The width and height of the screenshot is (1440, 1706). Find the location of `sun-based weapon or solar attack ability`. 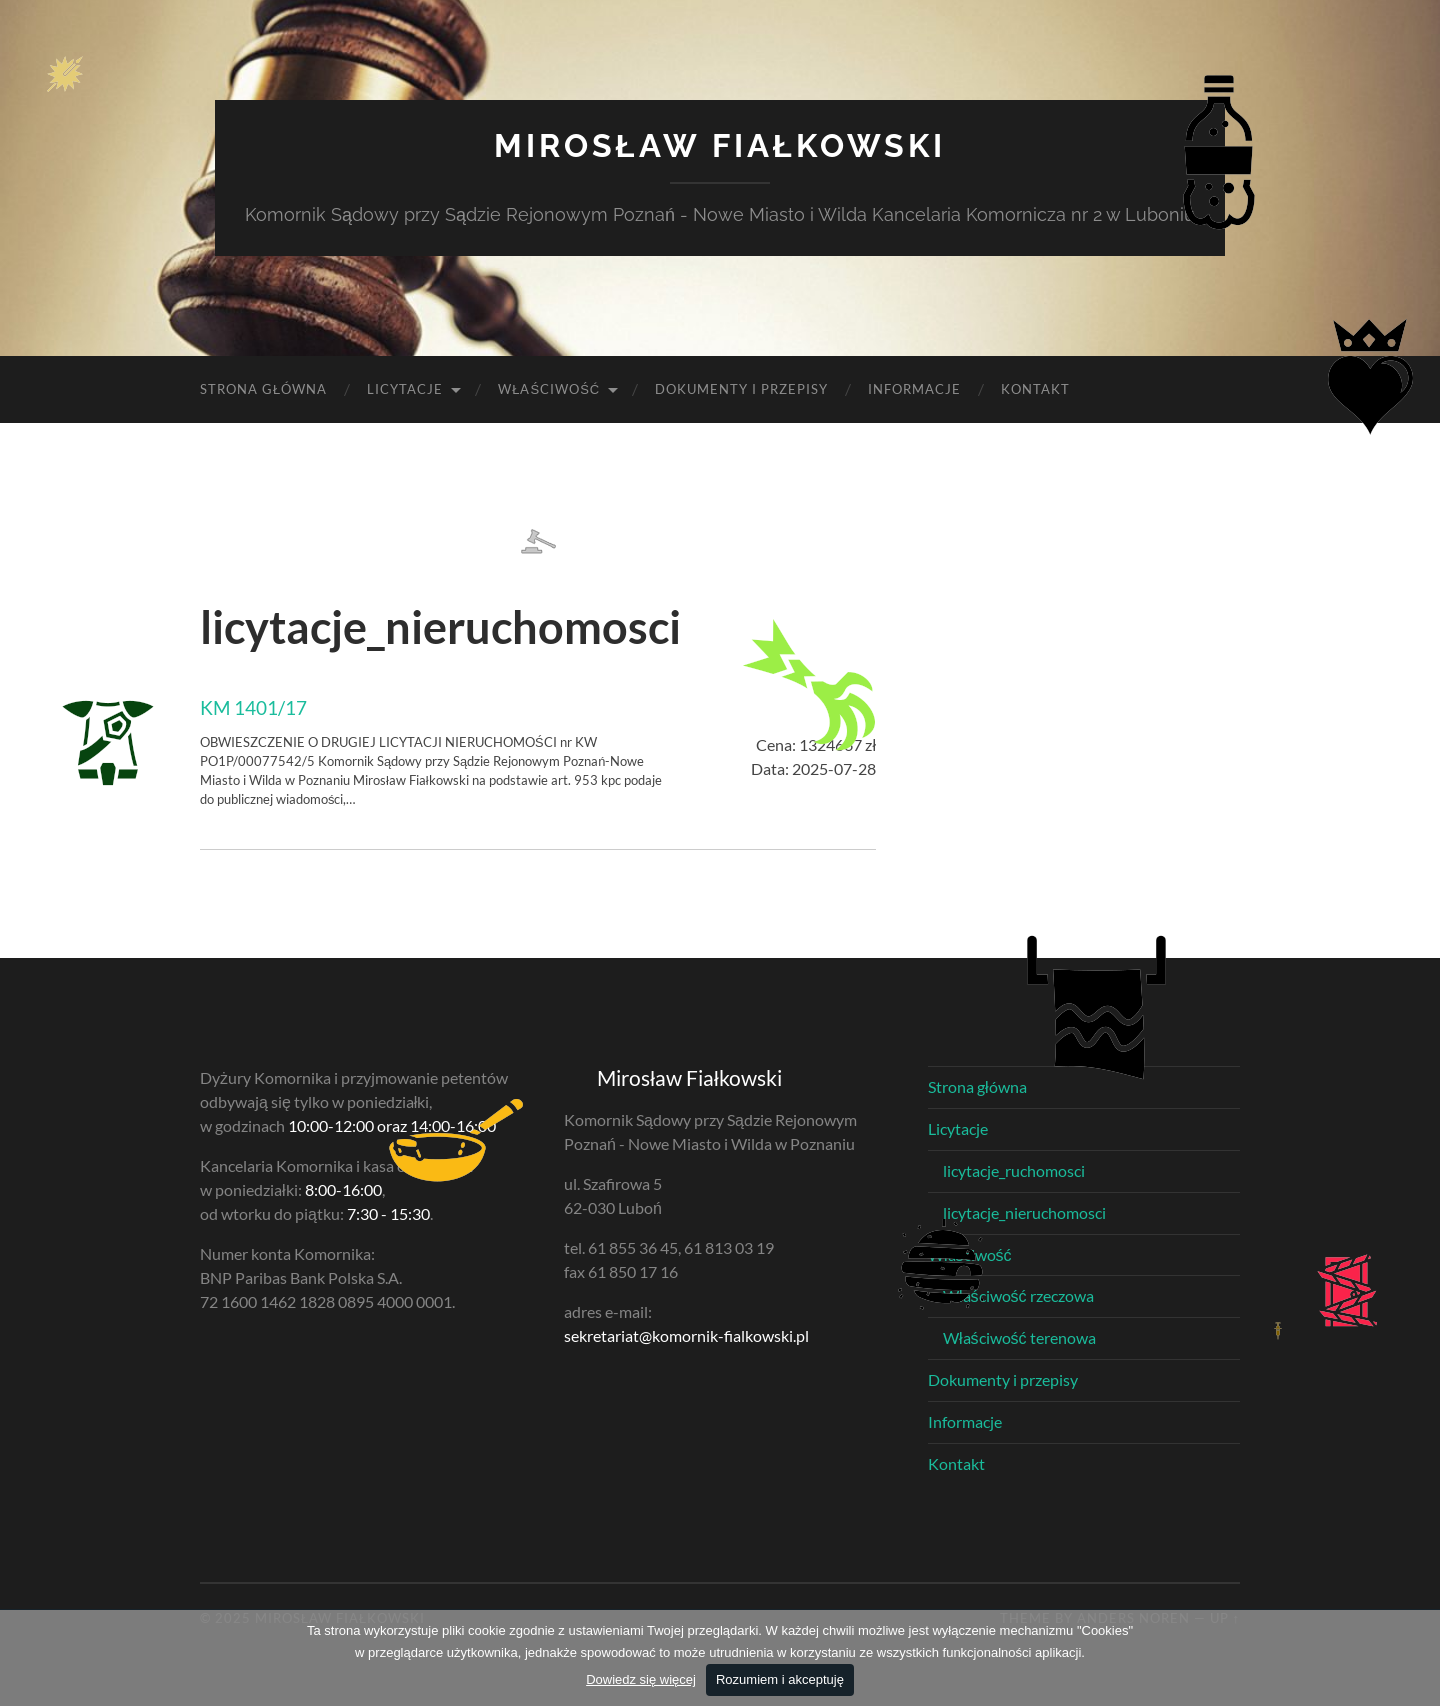

sun-based weapon or solar attack ability is located at coordinates (65, 74).